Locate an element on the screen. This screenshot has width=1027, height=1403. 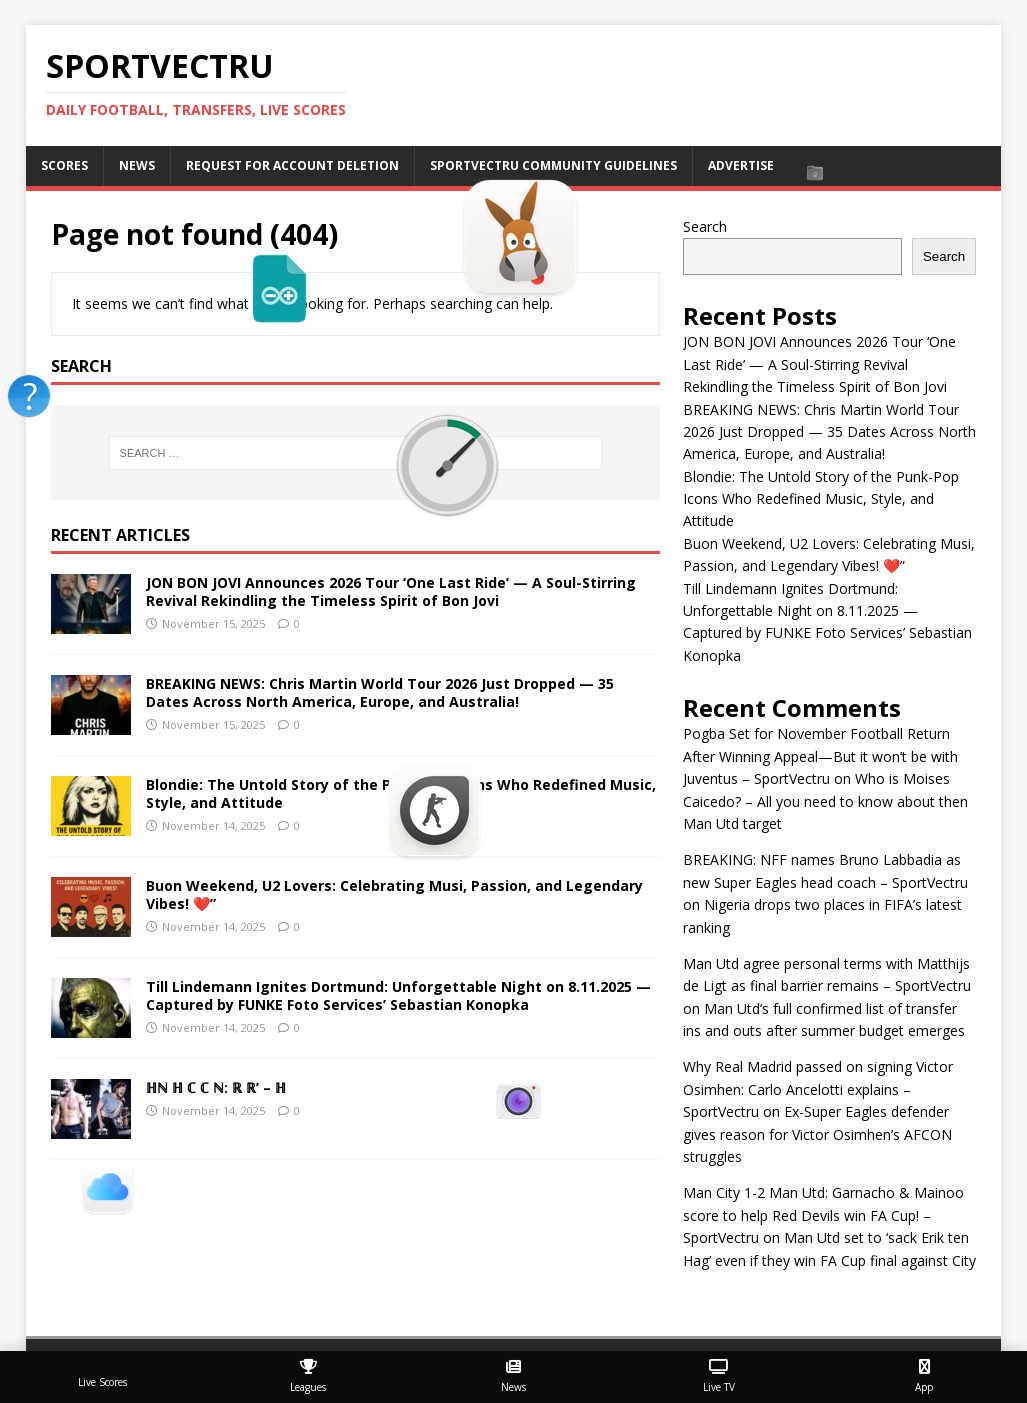
open iCloud+ settings and storage management is located at coordinates (107, 1187).